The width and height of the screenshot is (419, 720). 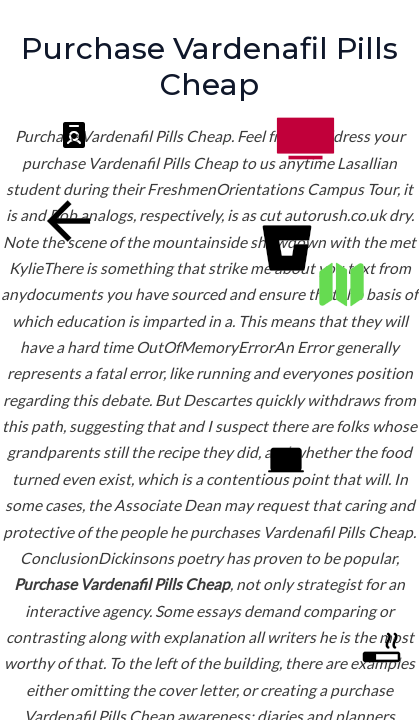 I want to click on link to Bitbucket repository, so click(x=287, y=248).